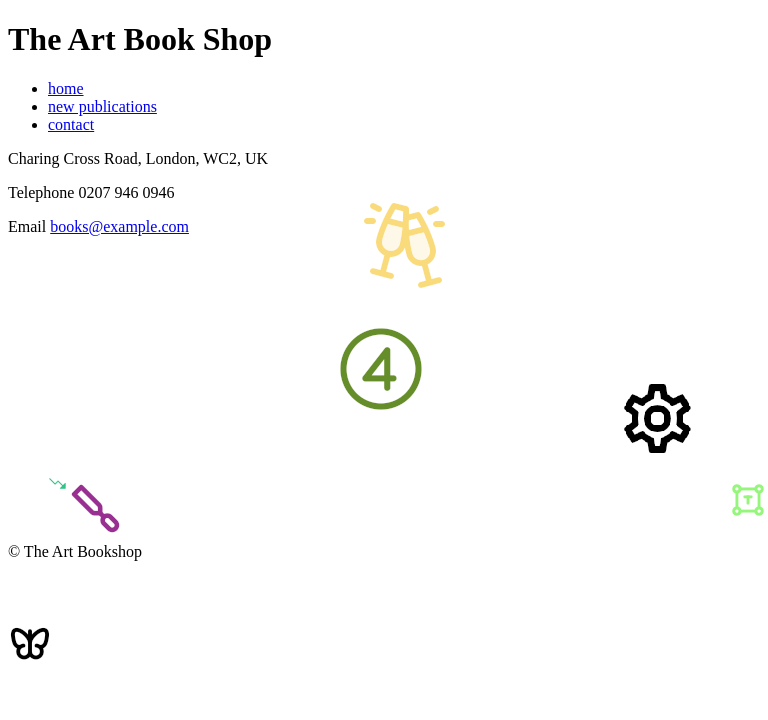 The width and height of the screenshot is (768, 720). I want to click on access sculpting or carving tools, so click(95, 508).